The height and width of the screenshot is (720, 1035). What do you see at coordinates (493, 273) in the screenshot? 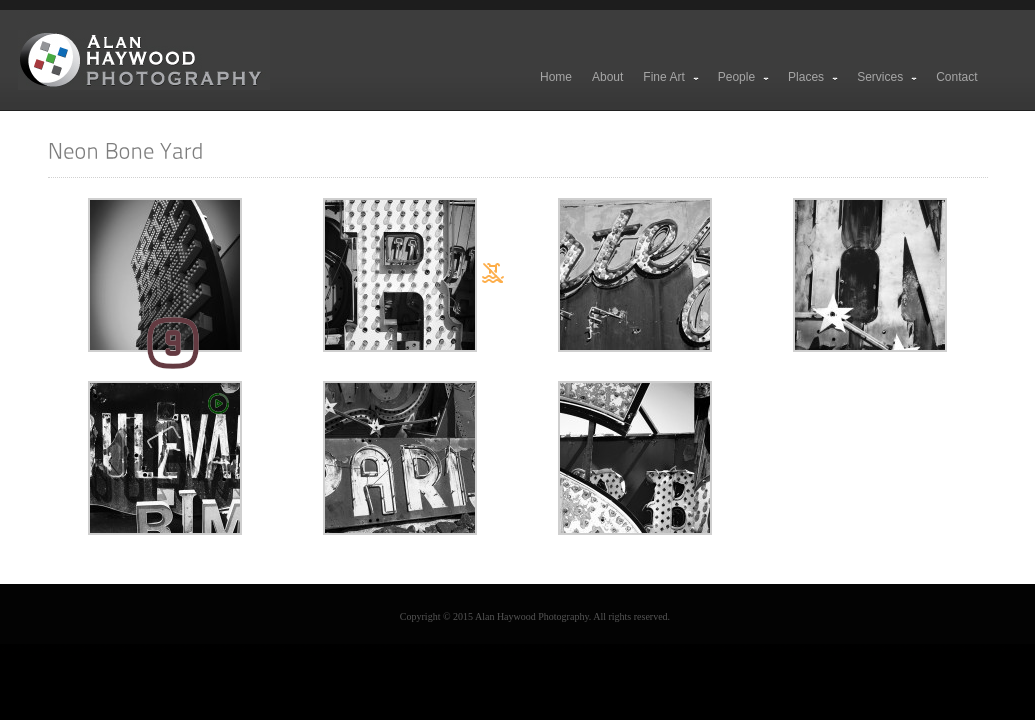
I see `pool closed or unavailable` at bounding box center [493, 273].